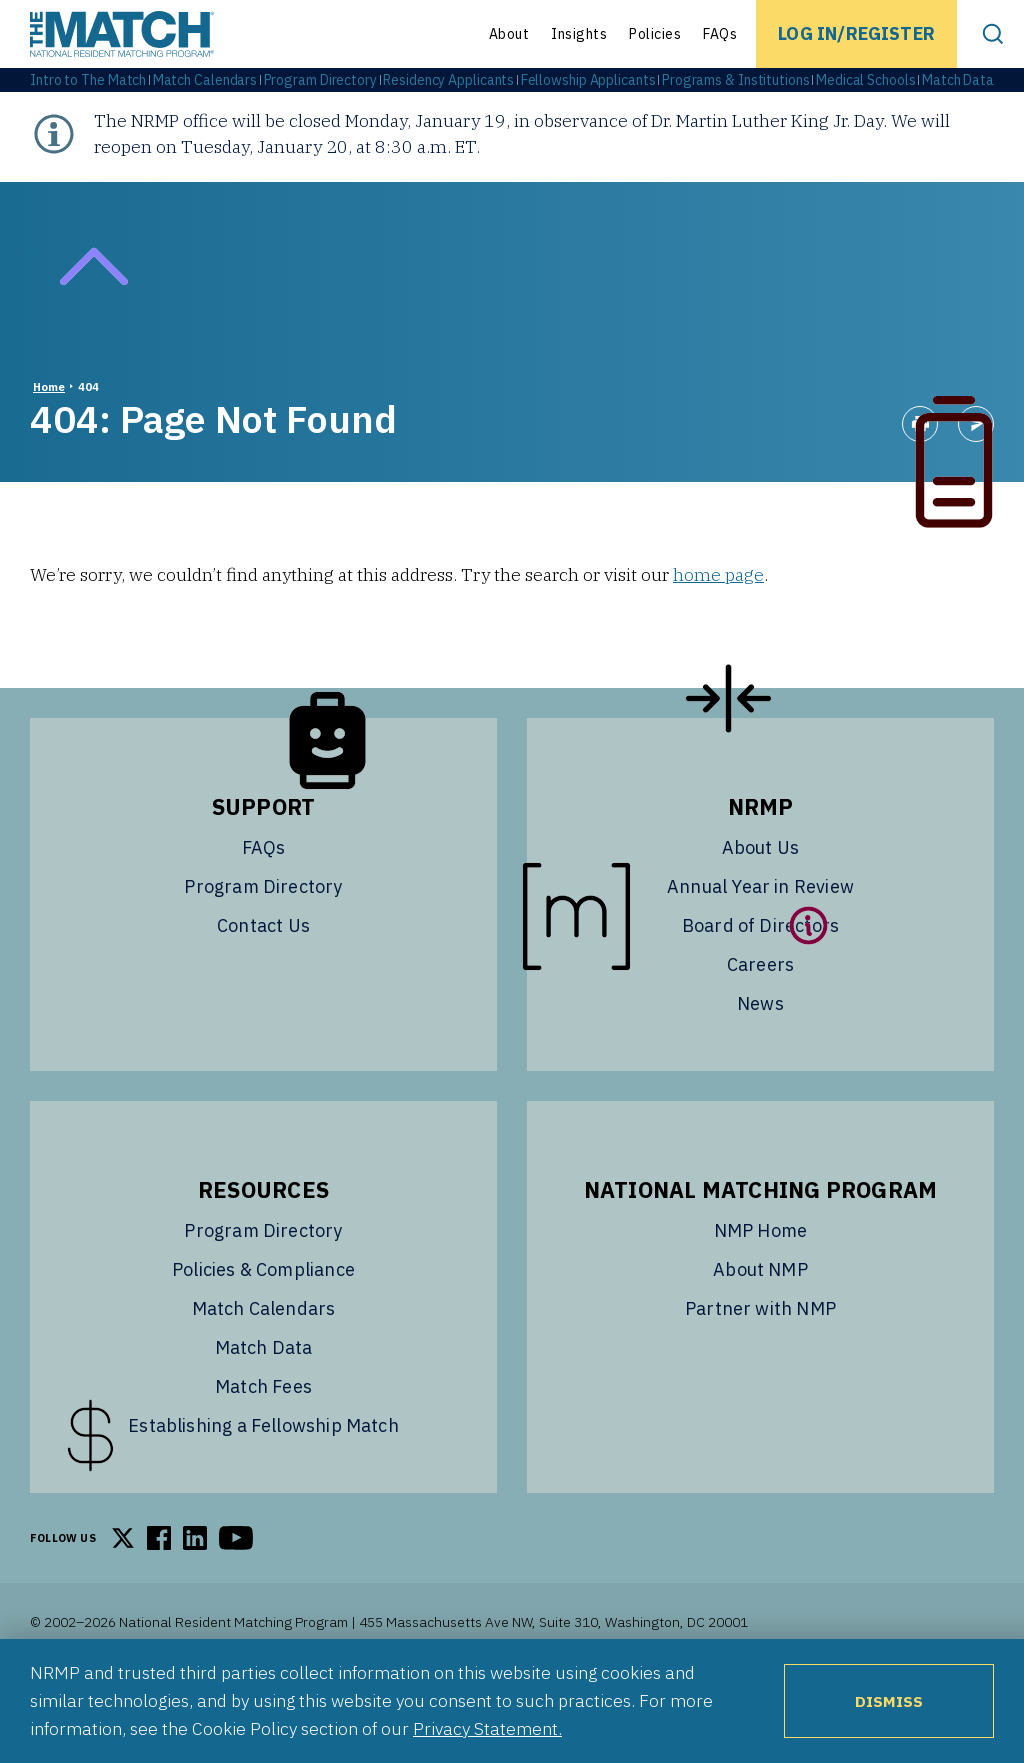 Image resolution: width=1024 pixels, height=1763 pixels. Describe the element at coordinates (808, 925) in the screenshot. I see `view more information or details` at that location.